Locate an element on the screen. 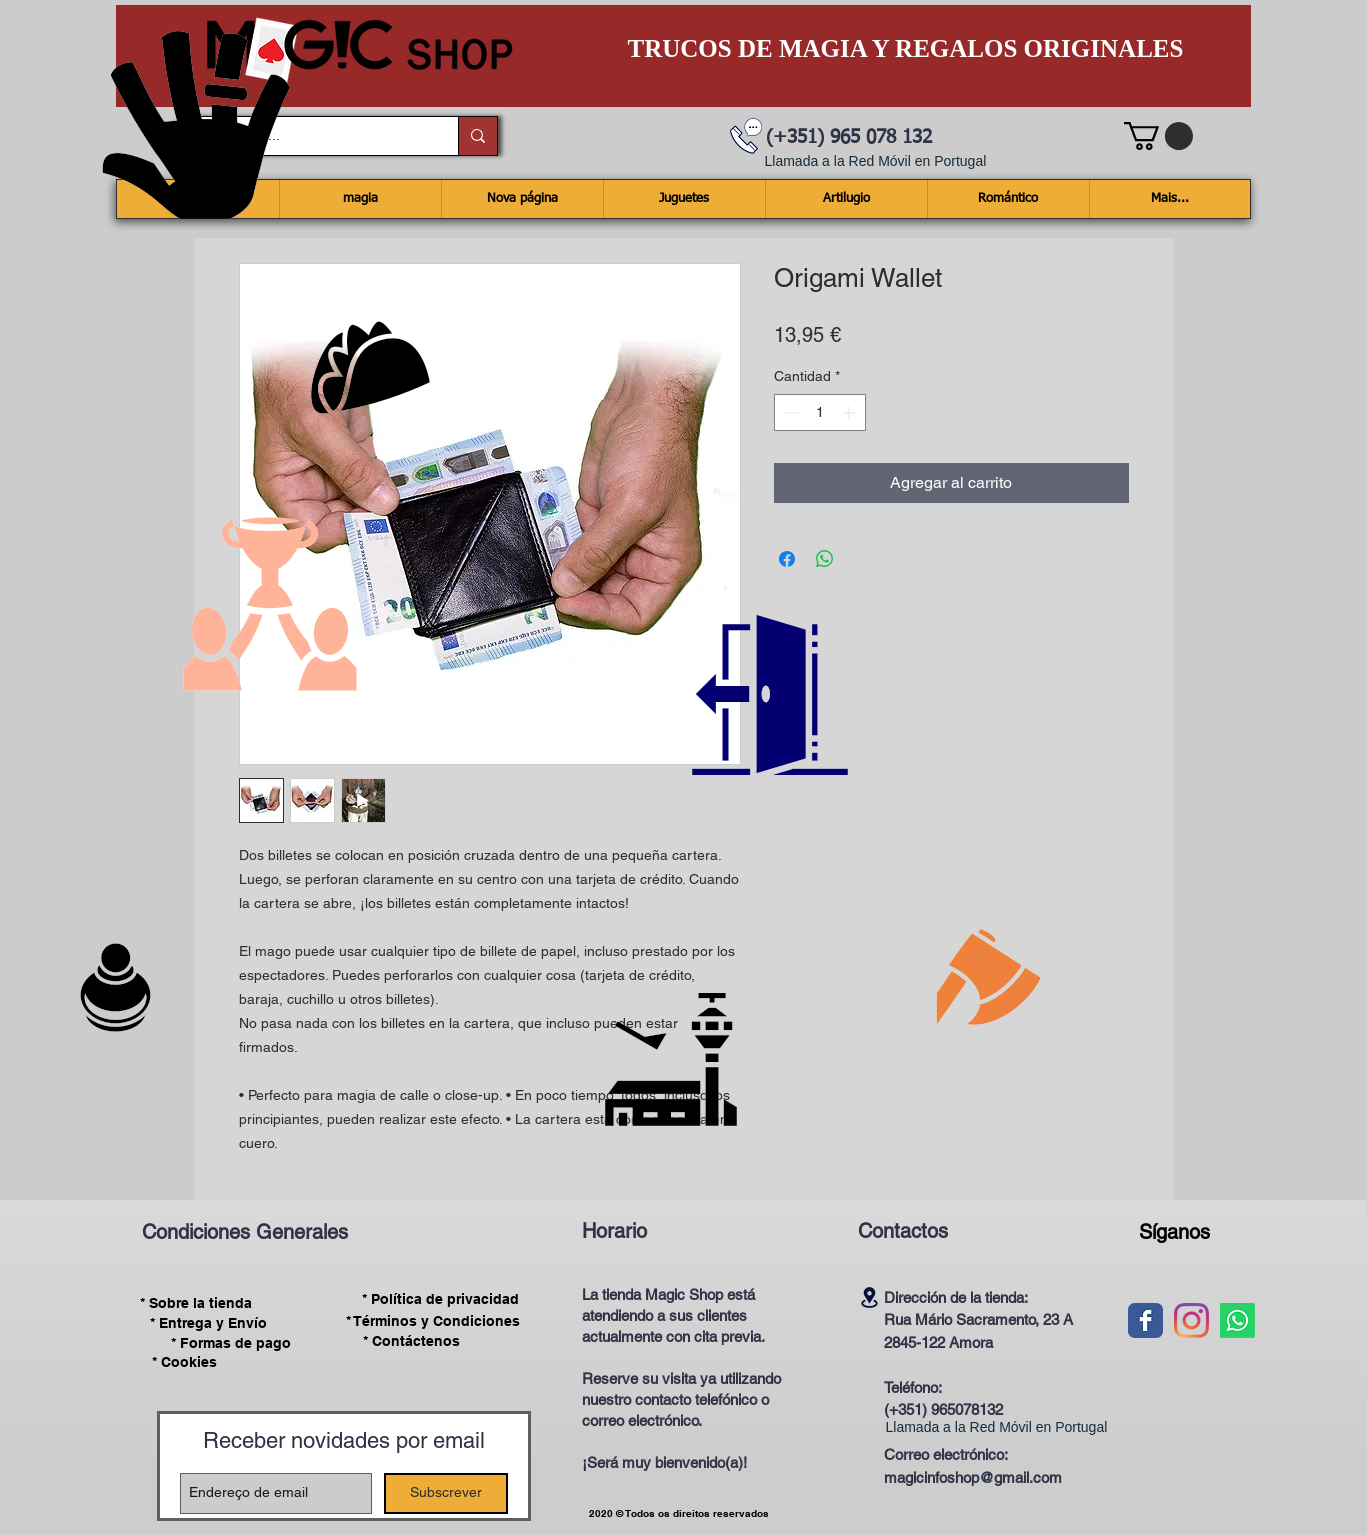 The image size is (1367, 1535). browse mexican food options is located at coordinates (370, 367).